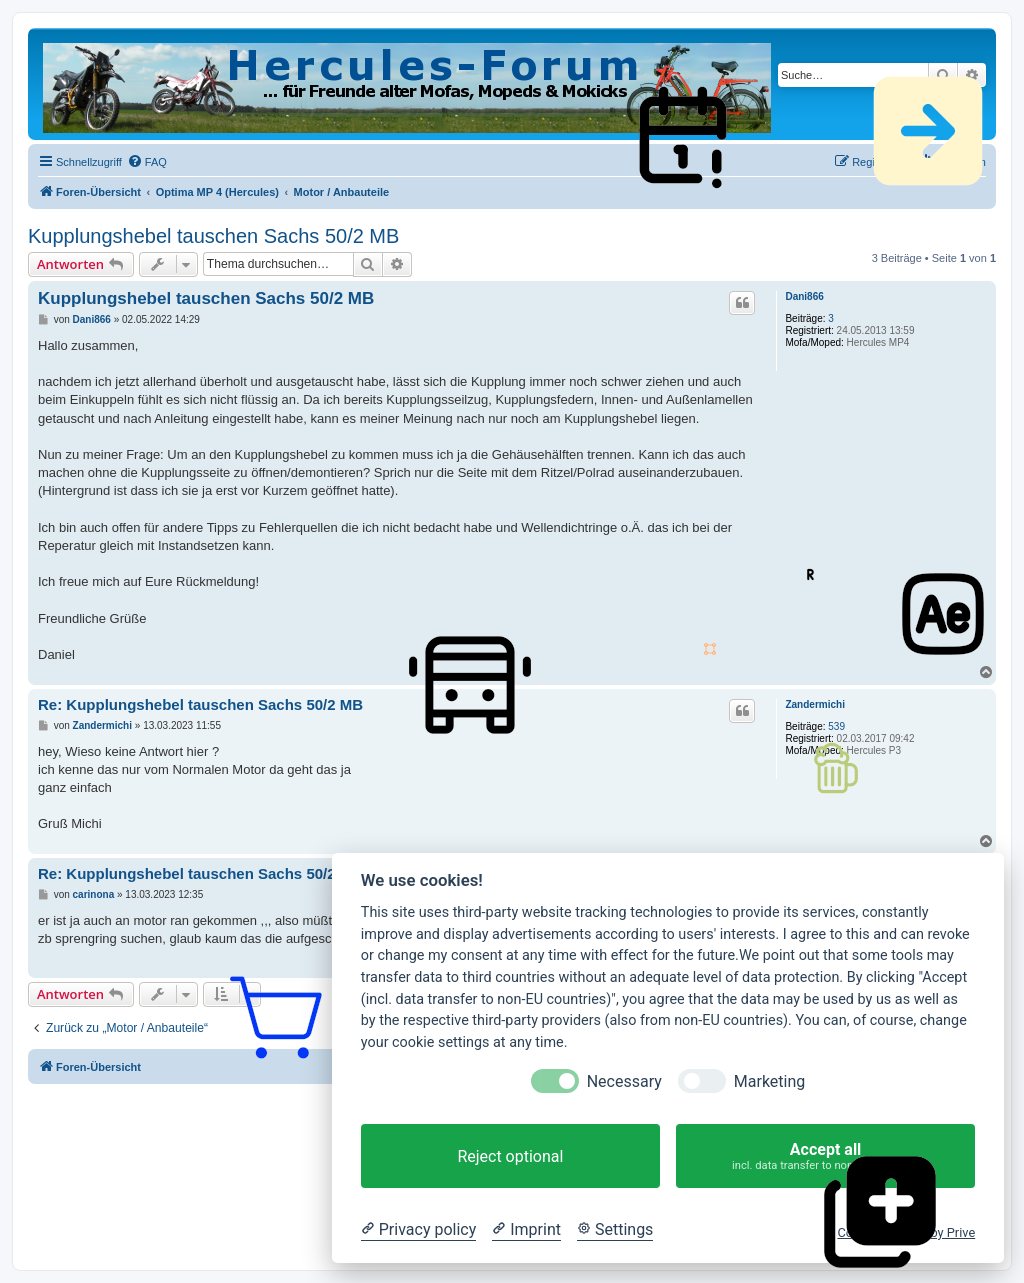 The image size is (1024, 1283). I want to click on open Adobe After Effects, so click(943, 614).